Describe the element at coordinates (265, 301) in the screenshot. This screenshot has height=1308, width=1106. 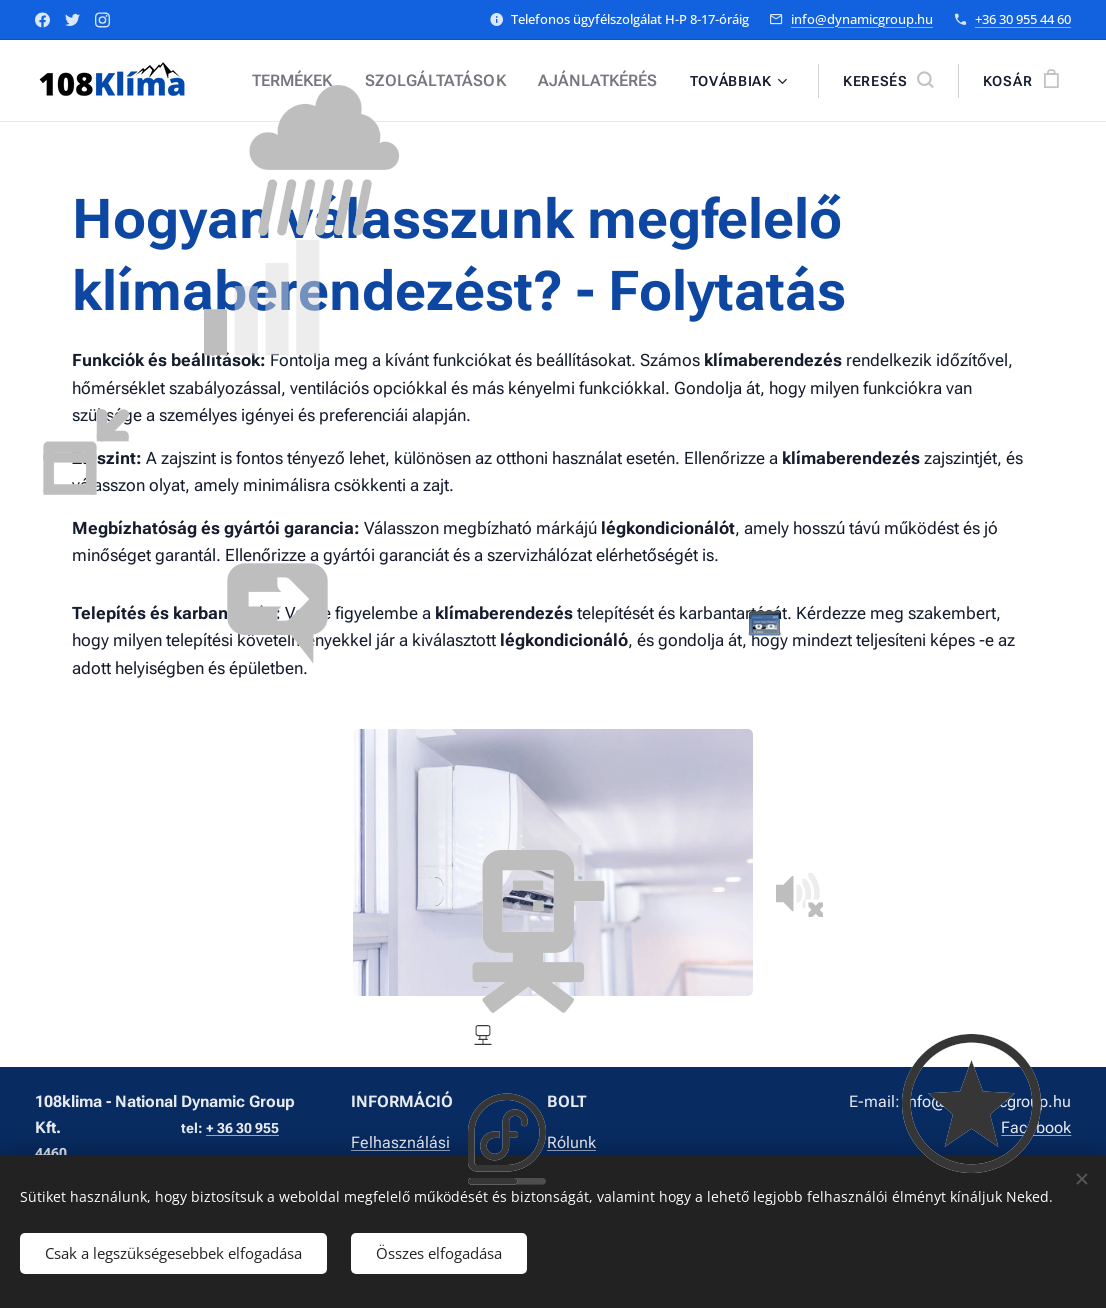
I see `indicates weak cellular signal strength` at that location.